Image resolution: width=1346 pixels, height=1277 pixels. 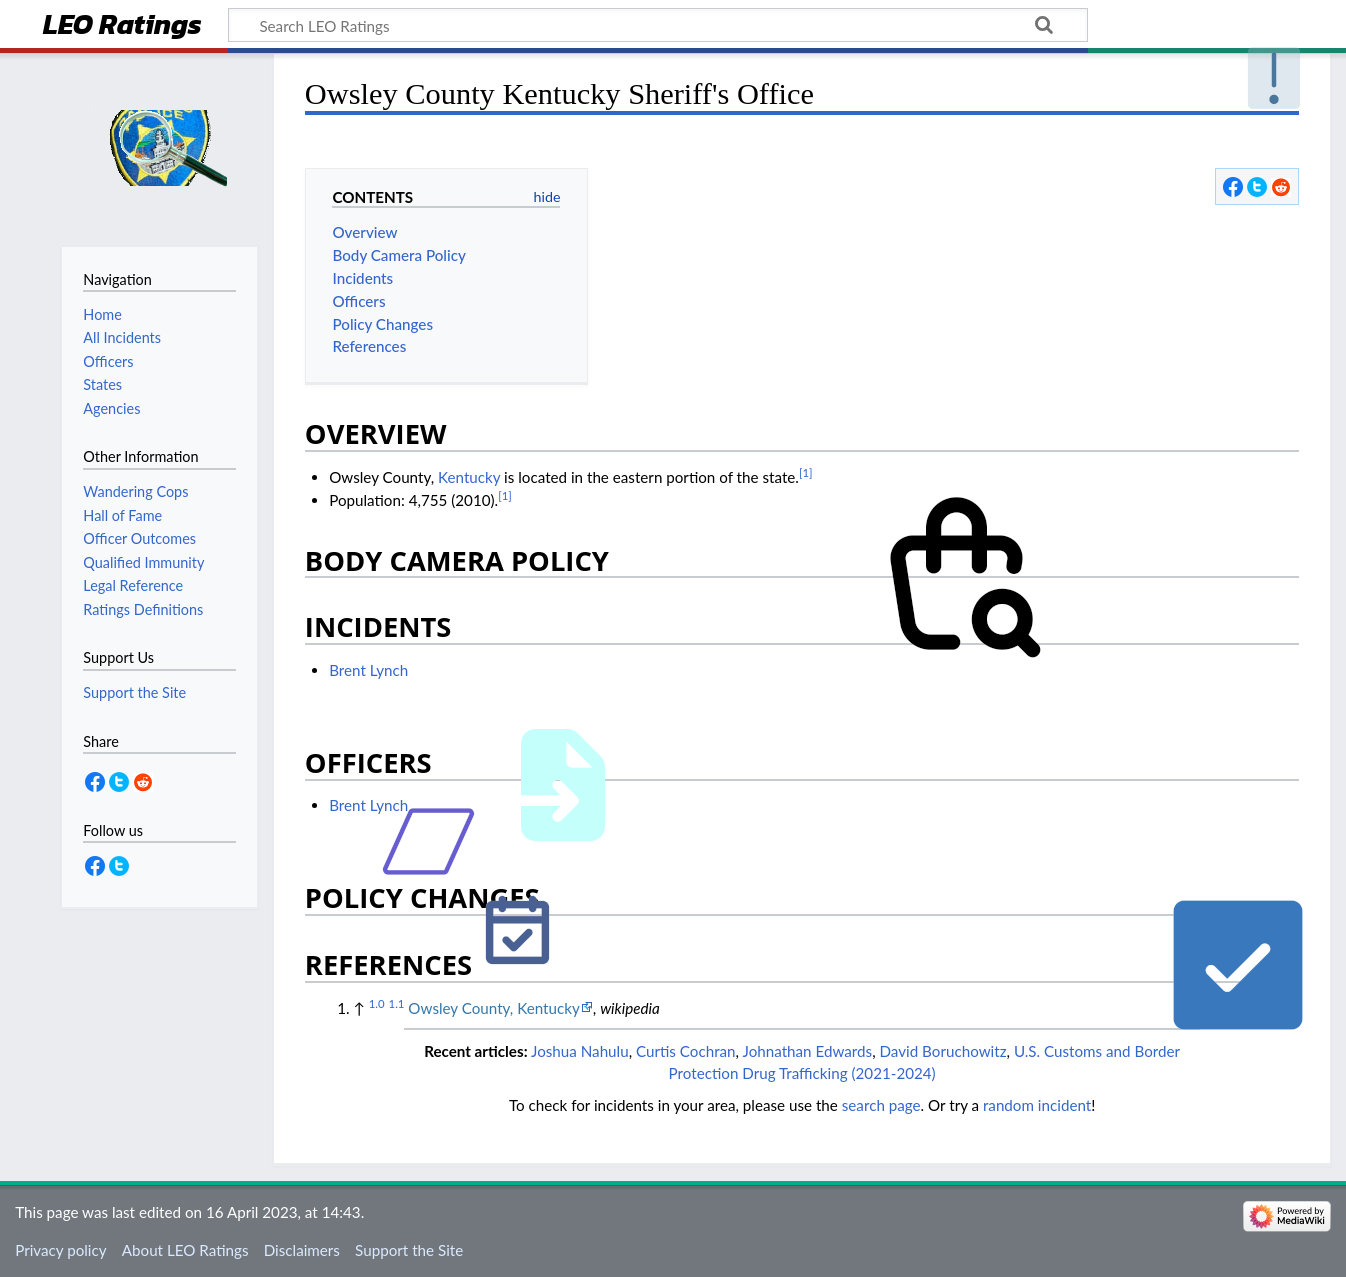 I want to click on indicates an alert or warning that requires attention, so click(x=1274, y=78).